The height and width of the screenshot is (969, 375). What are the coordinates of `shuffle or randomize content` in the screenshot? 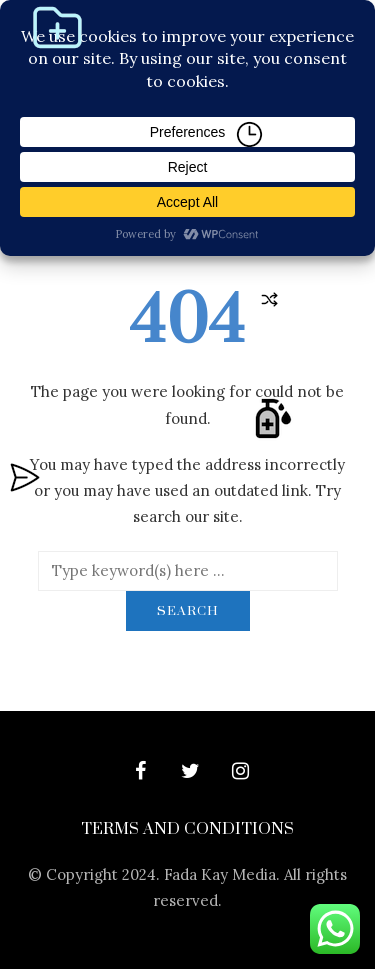 It's located at (269, 299).